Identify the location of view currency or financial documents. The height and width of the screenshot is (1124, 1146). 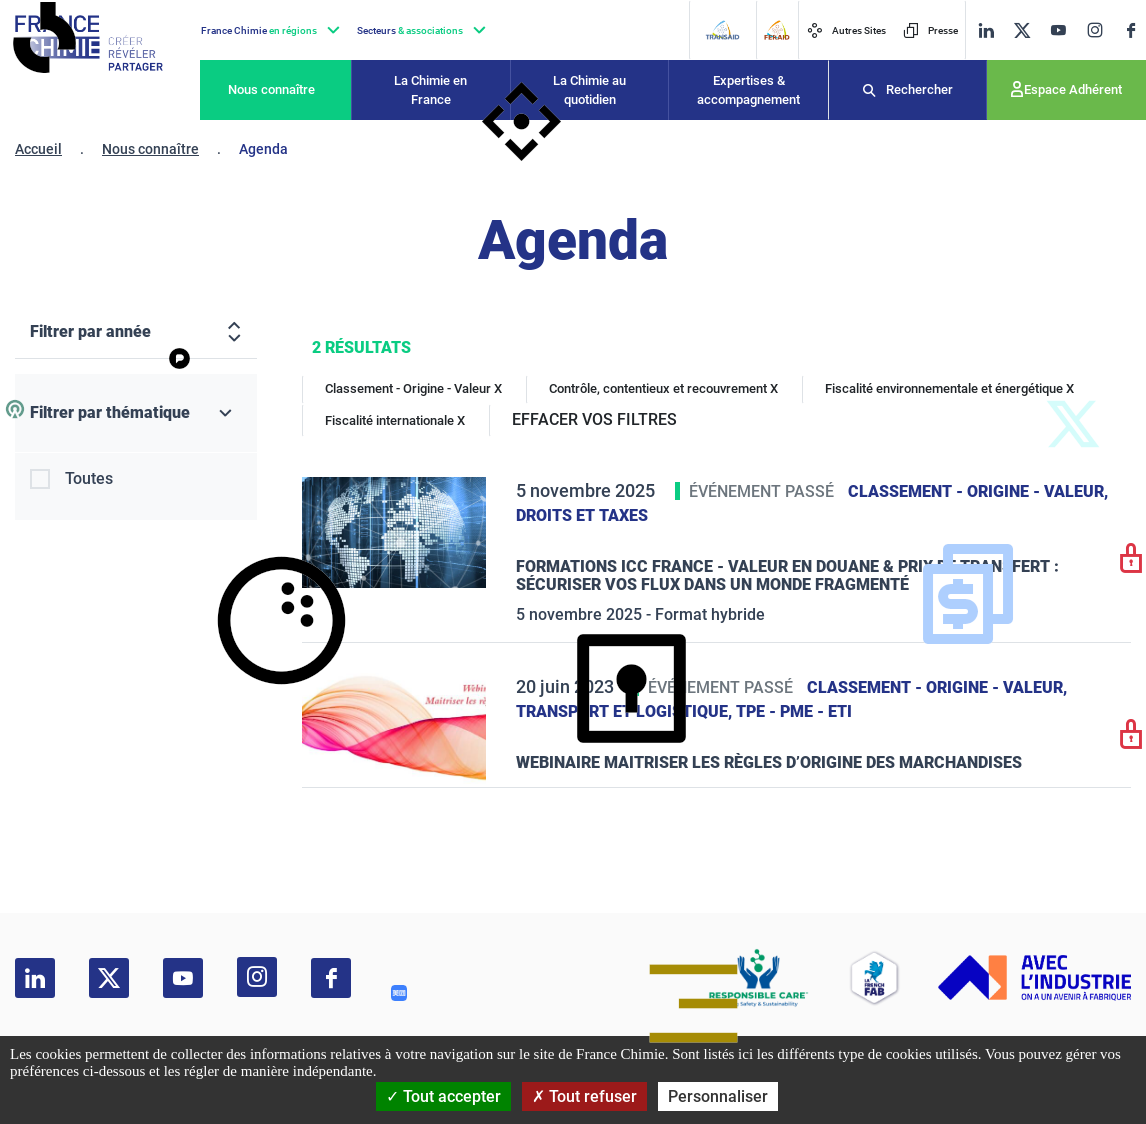
(968, 594).